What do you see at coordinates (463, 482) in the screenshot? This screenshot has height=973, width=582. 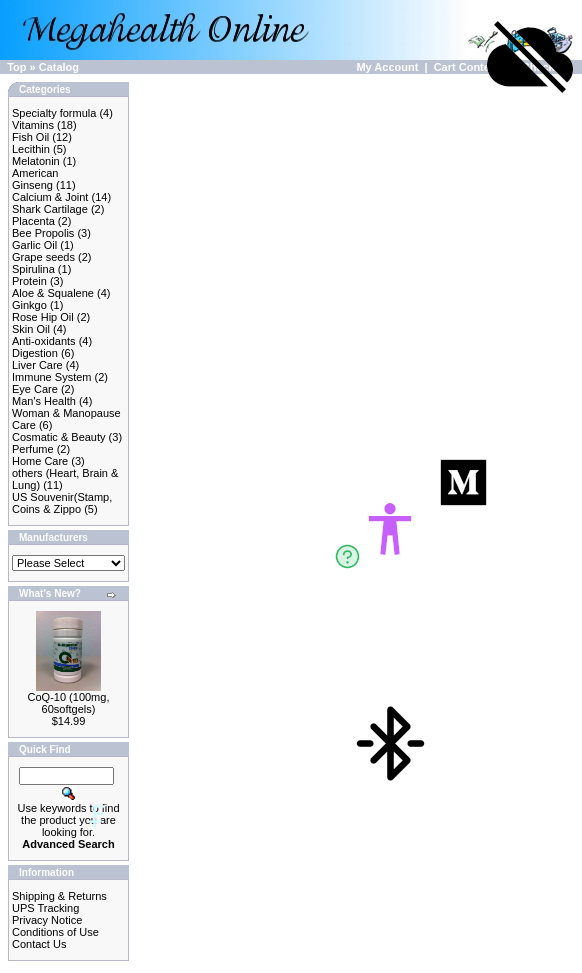 I see `open the Medium app` at bounding box center [463, 482].